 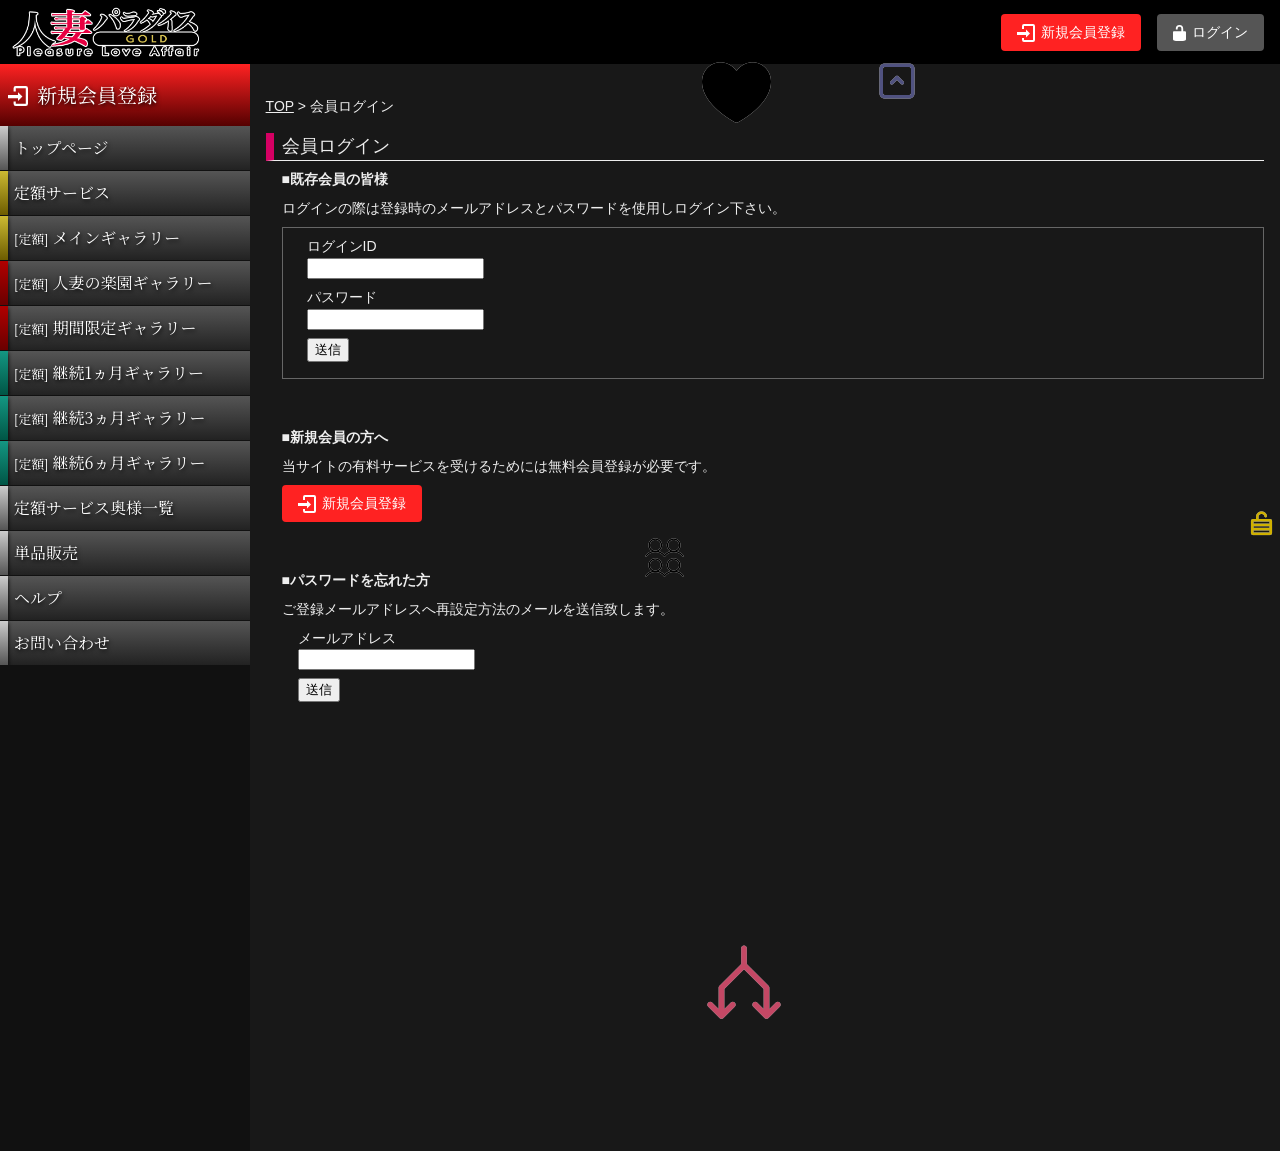 I want to click on split content into multiple paths, so click(x=744, y=985).